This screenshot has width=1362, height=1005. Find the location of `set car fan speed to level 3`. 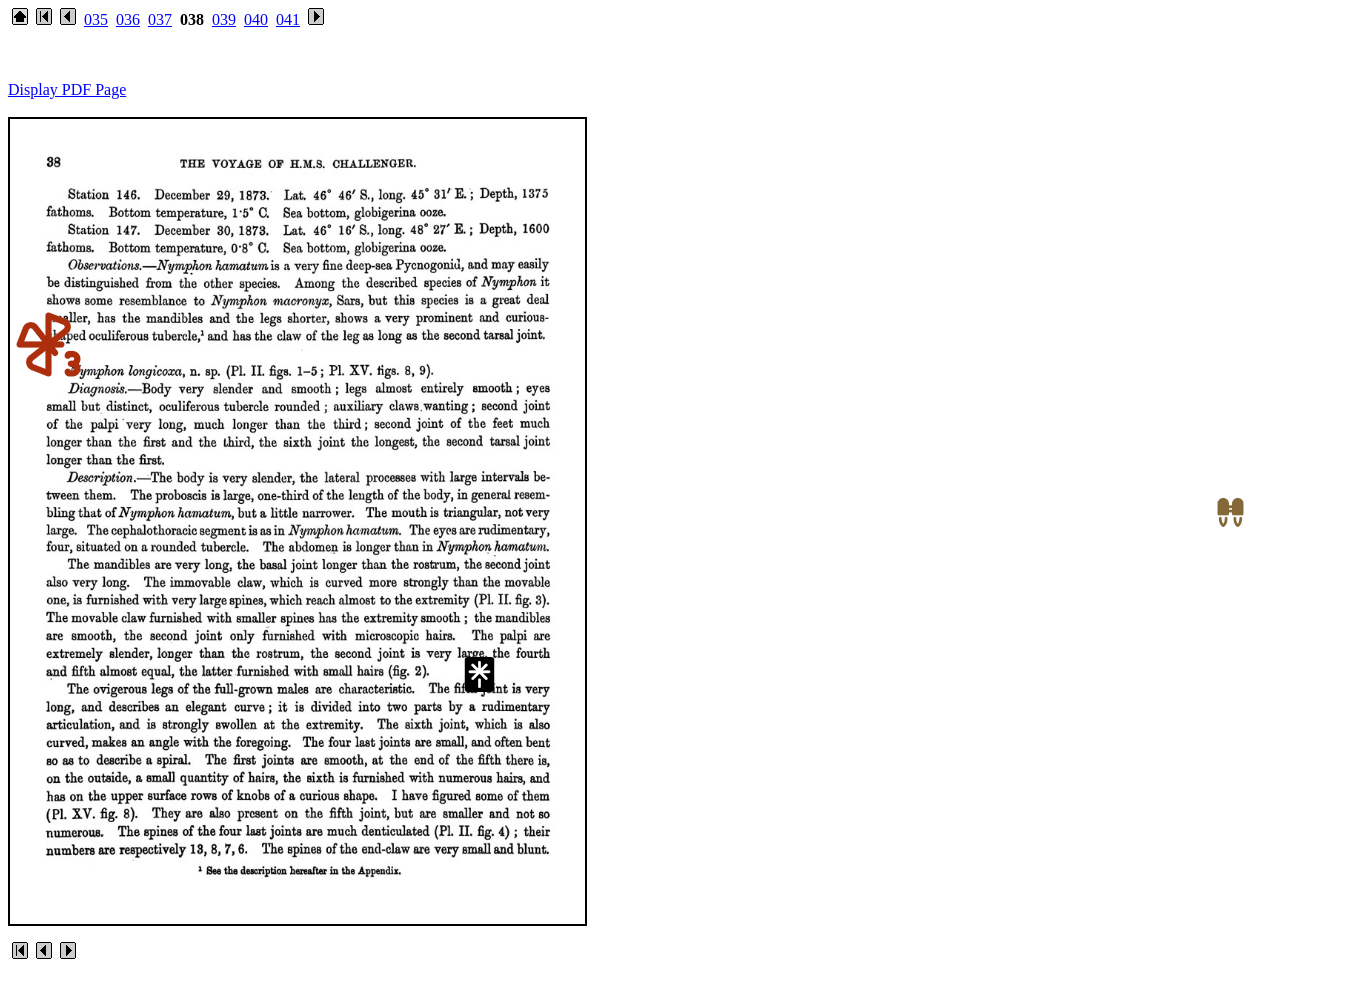

set car fan speed to level 3 is located at coordinates (48, 344).